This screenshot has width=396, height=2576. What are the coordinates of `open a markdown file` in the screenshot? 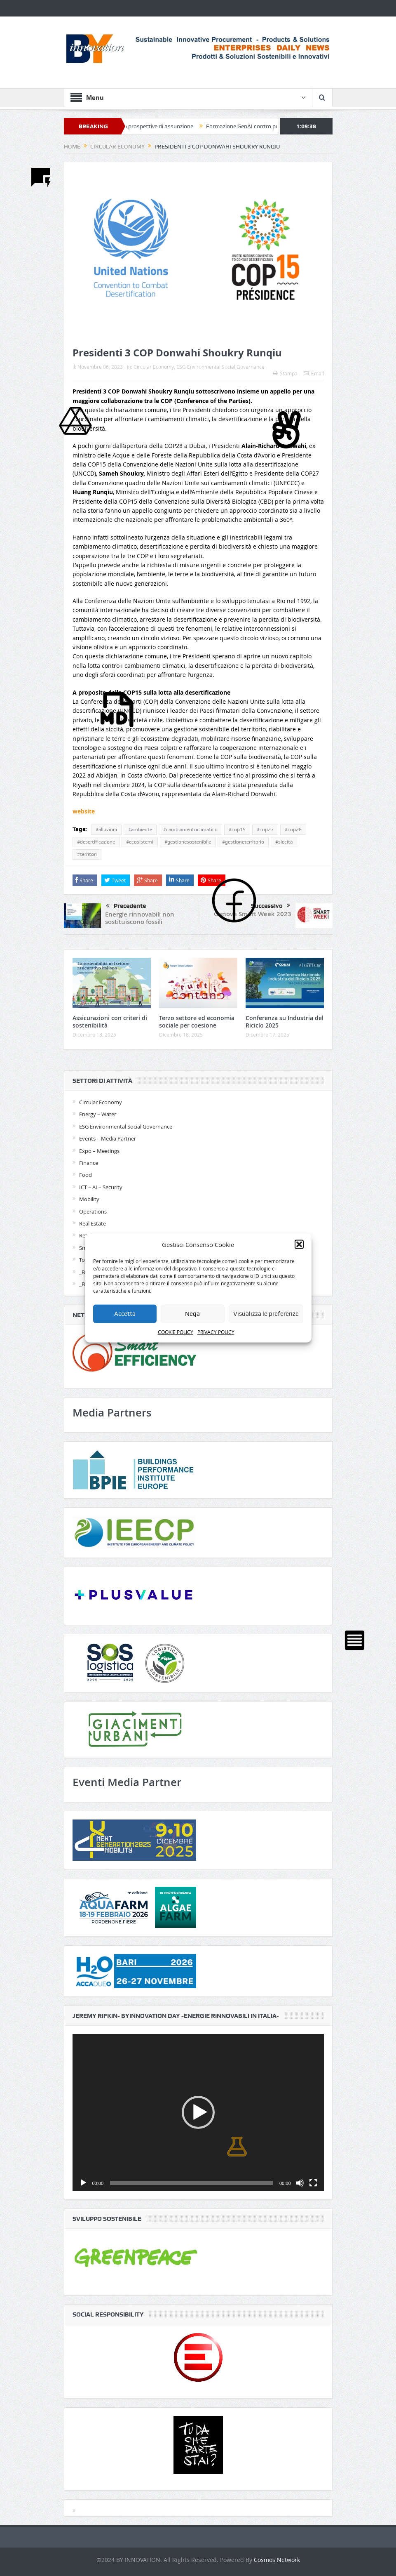 It's located at (118, 709).